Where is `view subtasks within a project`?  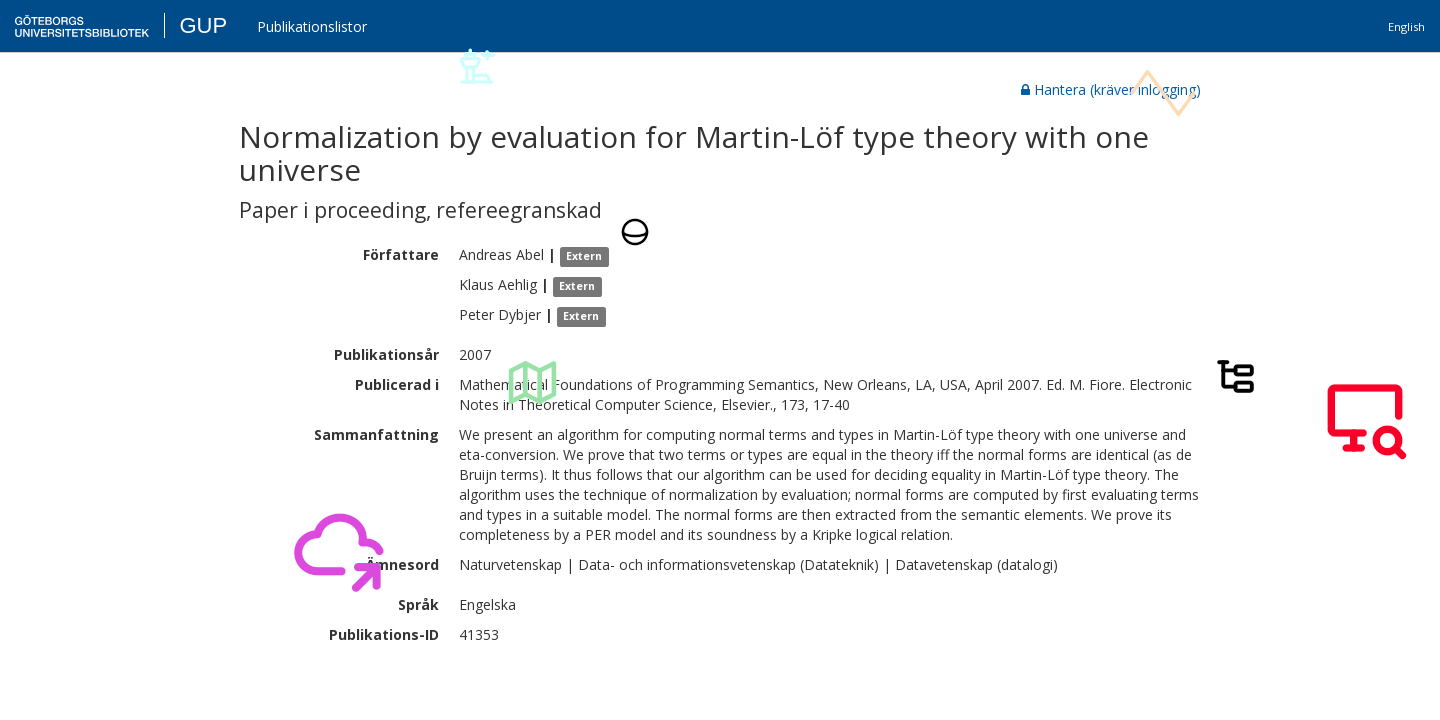
view subtasks within a project is located at coordinates (1235, 376).